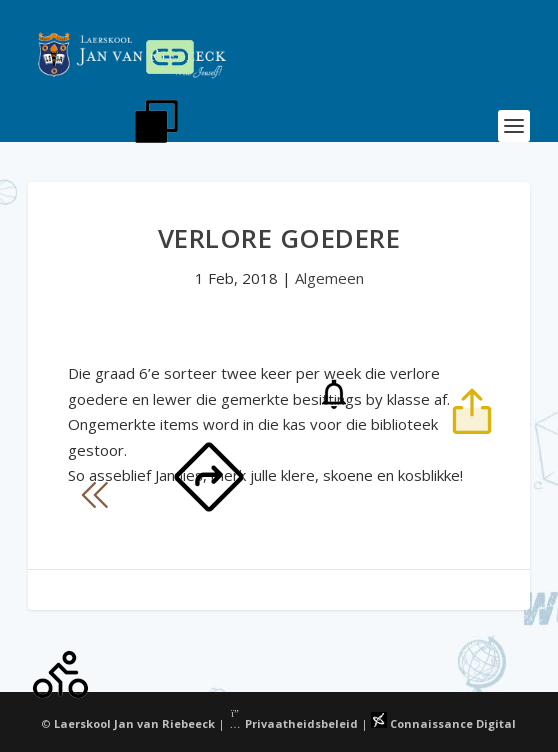 The image size is (558, 752). I want to click on copy or share a link, so click(170, 57).